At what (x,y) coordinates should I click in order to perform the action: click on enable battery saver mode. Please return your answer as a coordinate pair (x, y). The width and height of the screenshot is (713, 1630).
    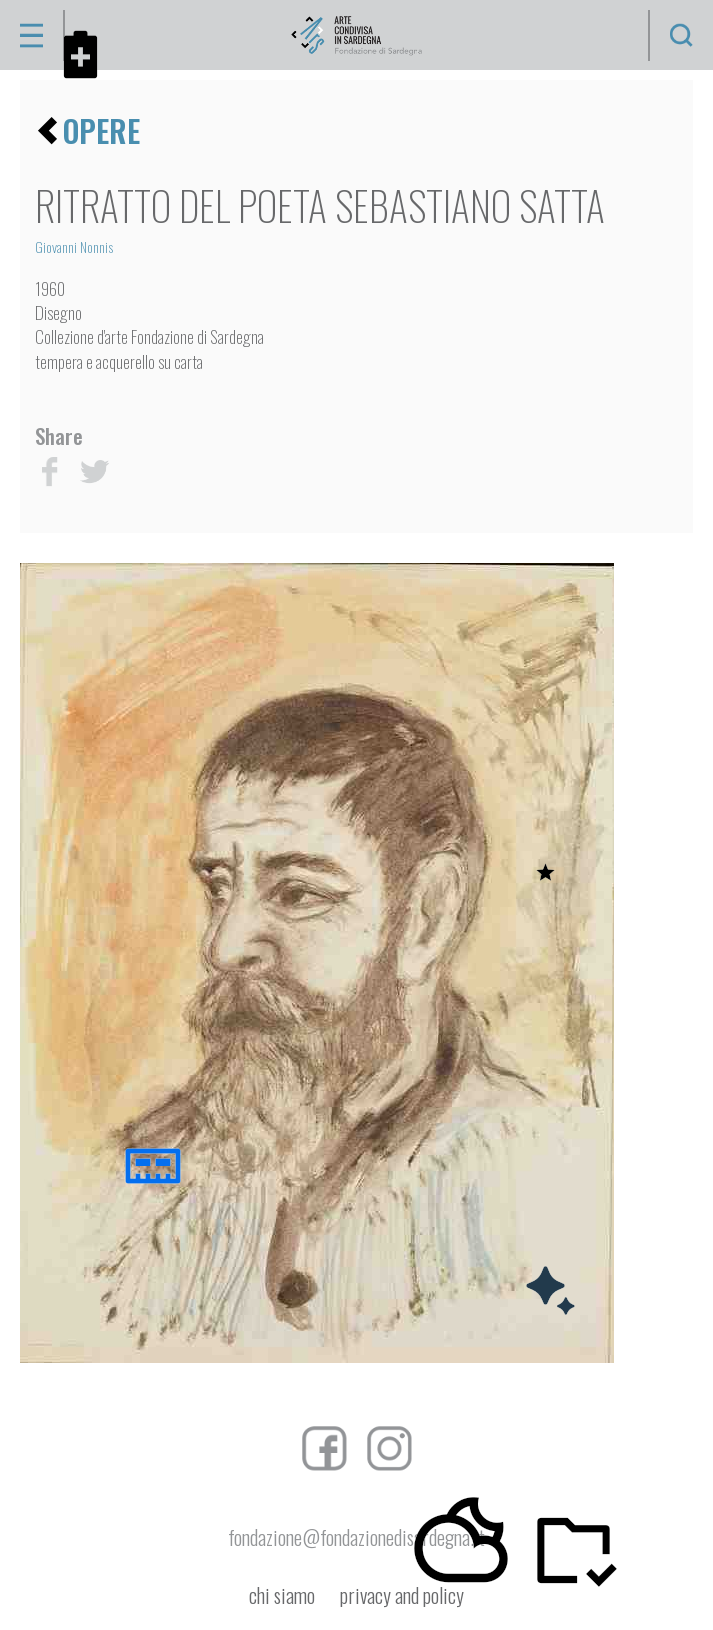
    Looking at the image, I should click on (80, 54).